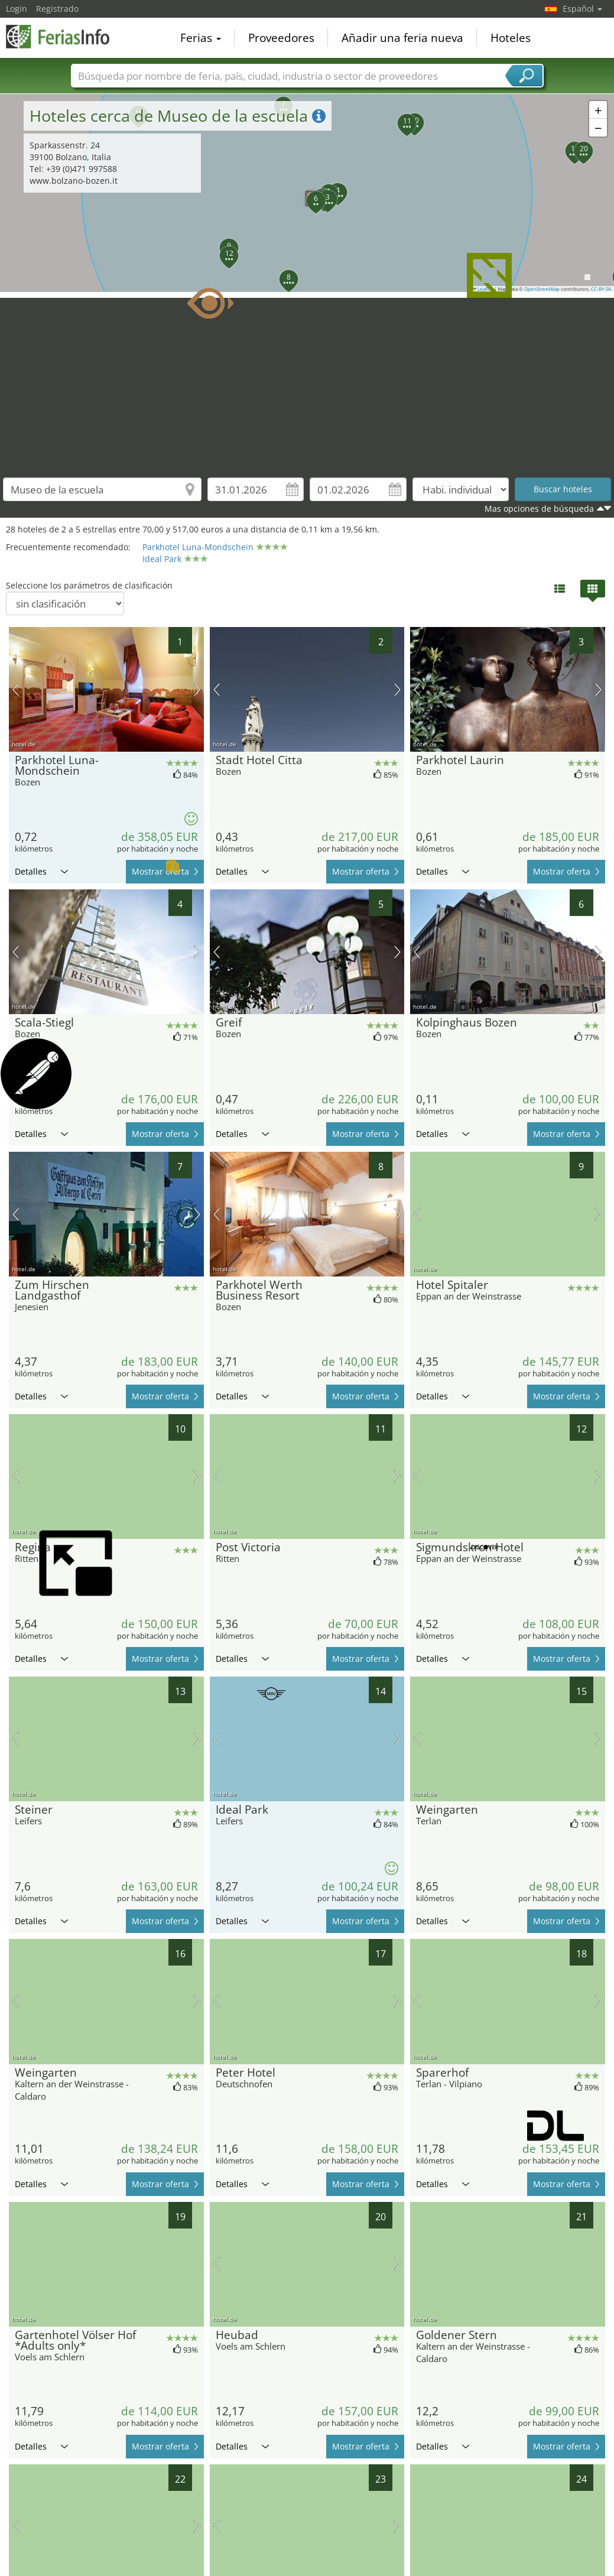 Image resolution: width=614 pixels, height=2576 pixels. What do you see at coordinates (210, 303) in the screenshot?
I see `Milvus vector database logo` at bounding box center [210, 303].